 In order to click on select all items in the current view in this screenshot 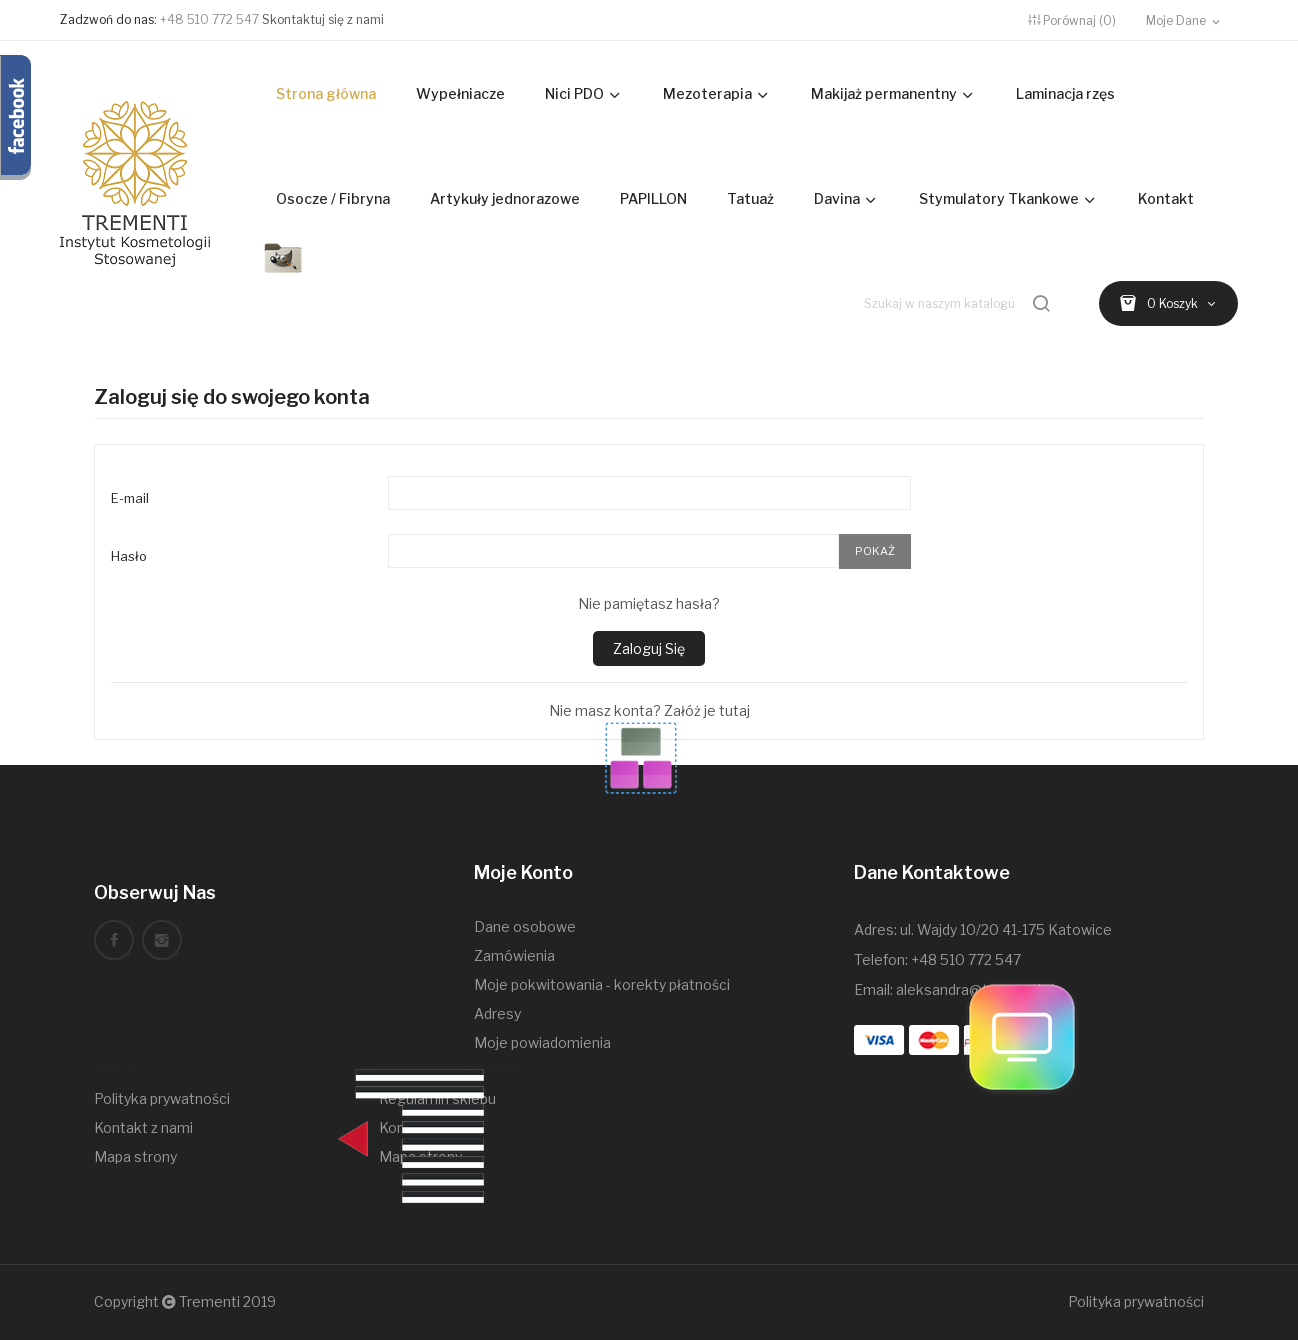, I will do `click(641, 758)`.